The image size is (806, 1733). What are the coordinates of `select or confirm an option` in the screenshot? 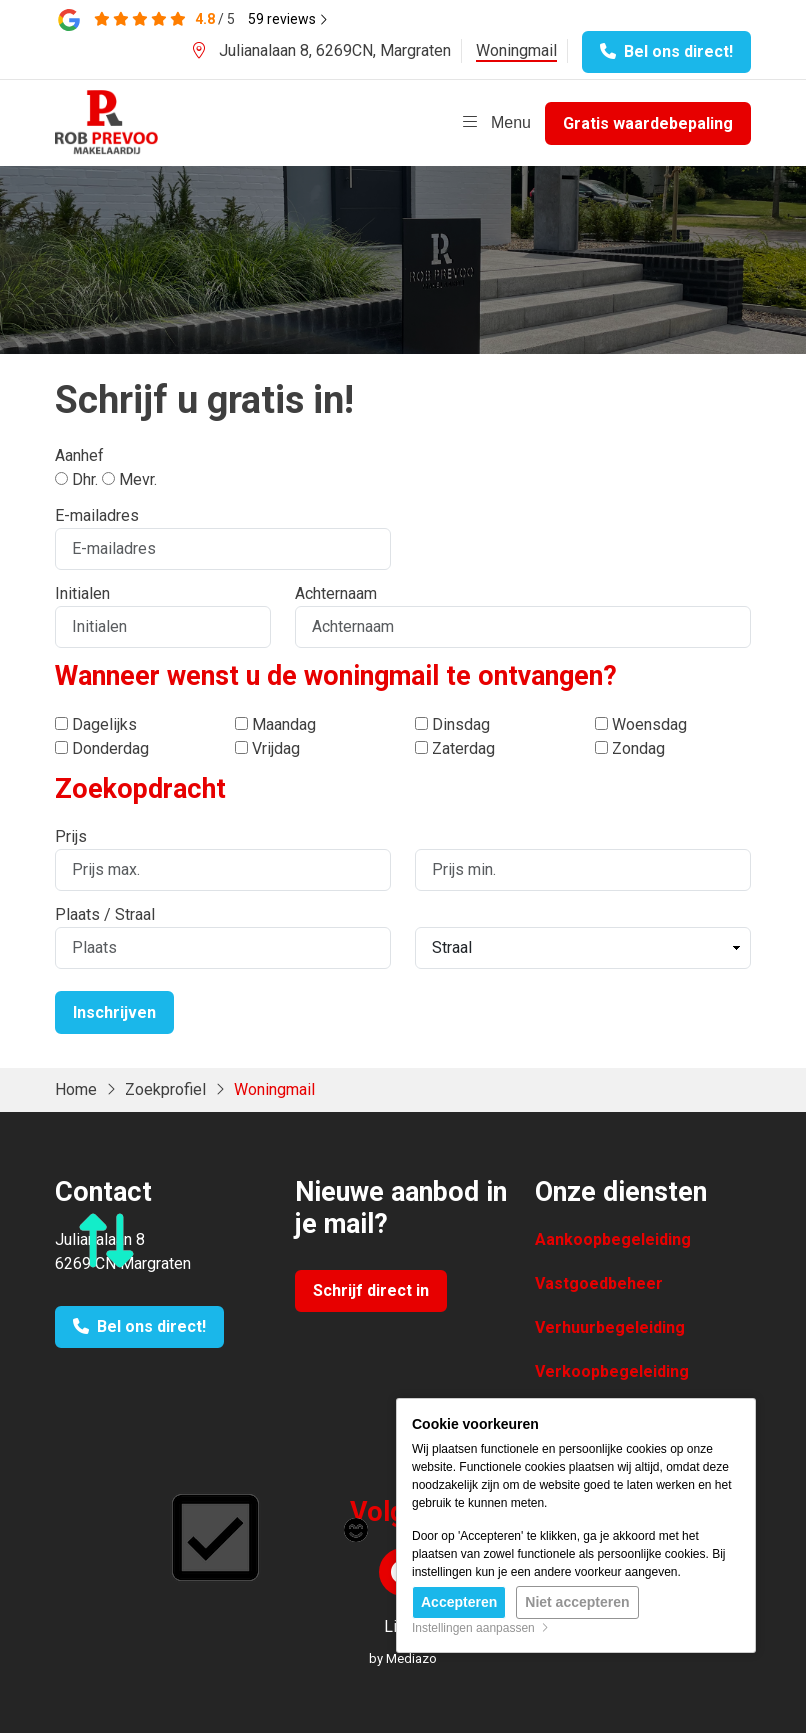 It's located at (215, 1537).